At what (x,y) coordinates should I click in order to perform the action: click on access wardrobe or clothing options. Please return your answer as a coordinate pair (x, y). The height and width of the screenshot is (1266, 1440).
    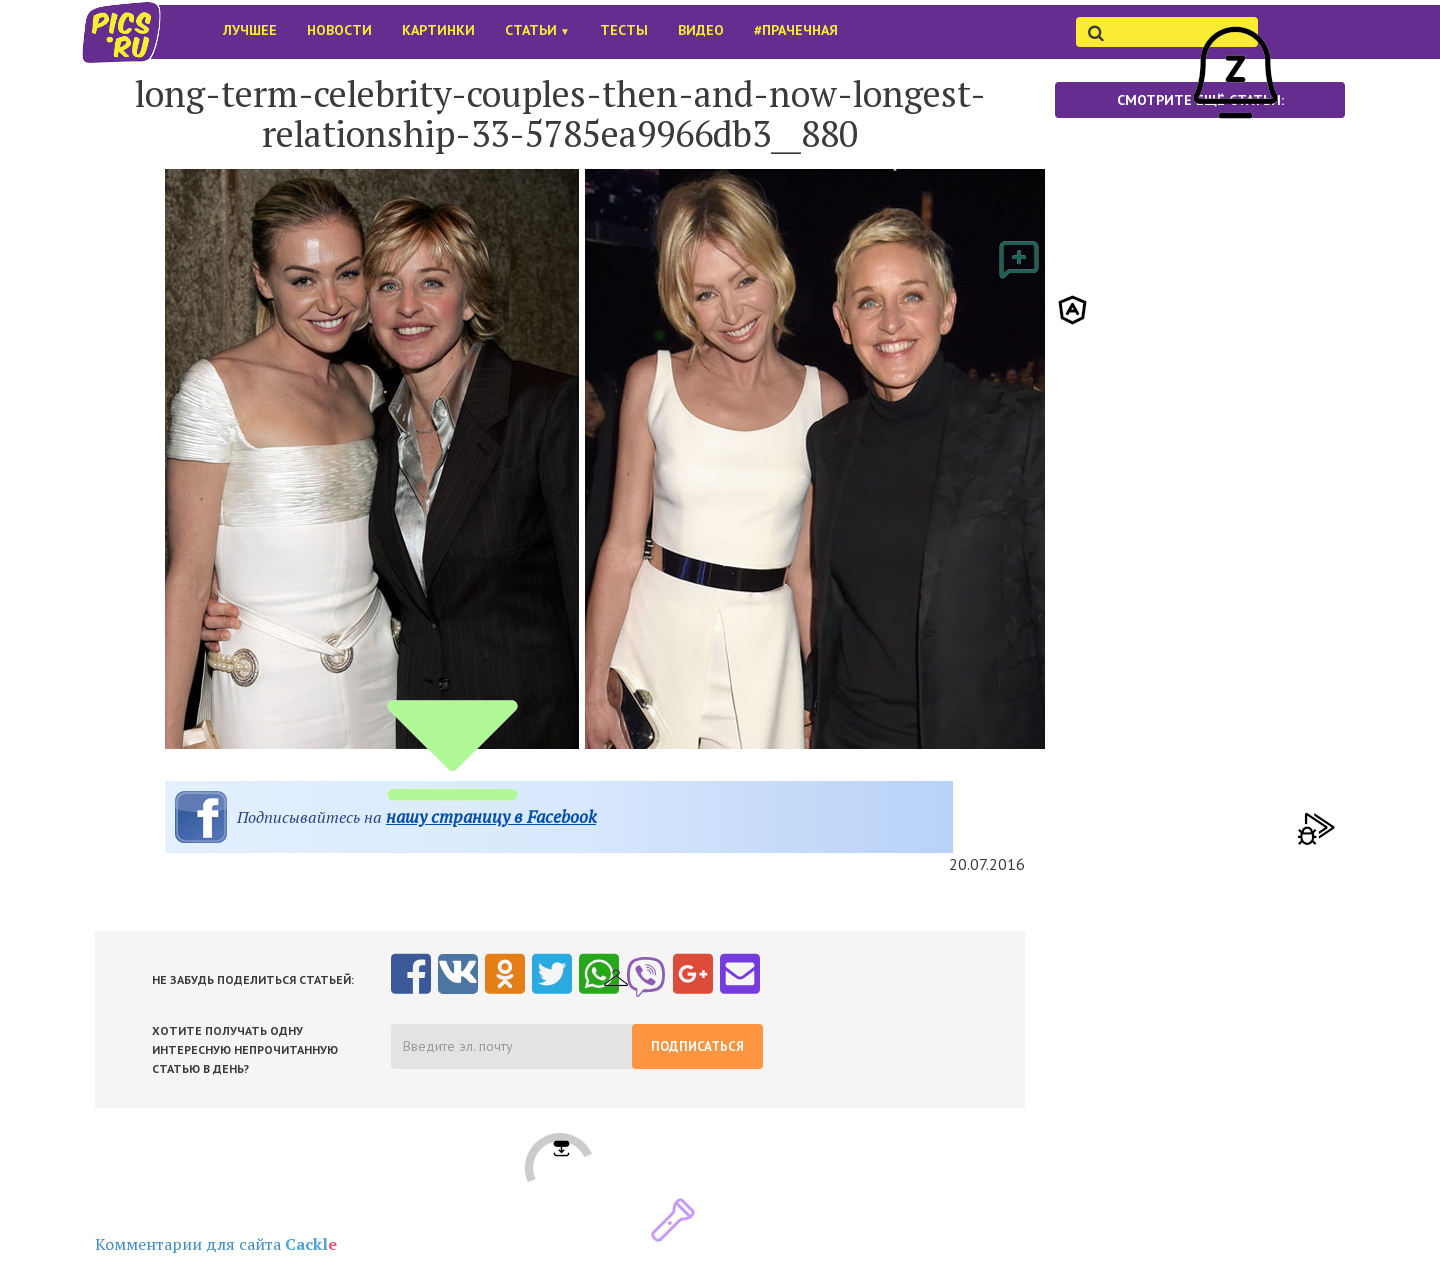
    Looking at the image, I should click on (616, 979).